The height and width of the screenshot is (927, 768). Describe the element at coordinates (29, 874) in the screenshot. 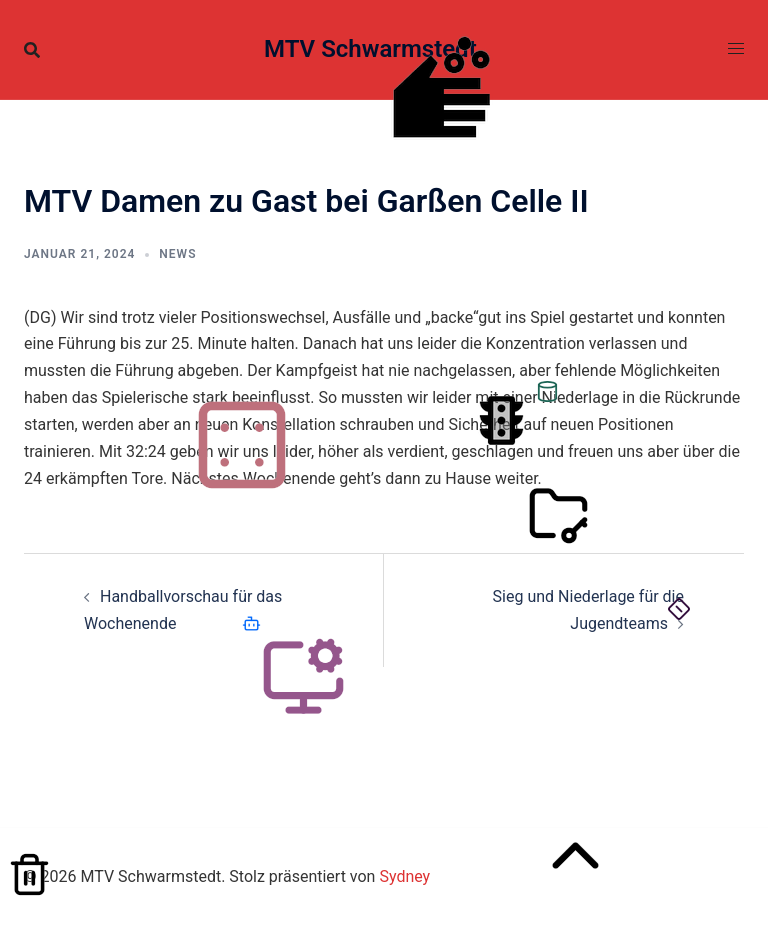

I see `delete this item` at that location.